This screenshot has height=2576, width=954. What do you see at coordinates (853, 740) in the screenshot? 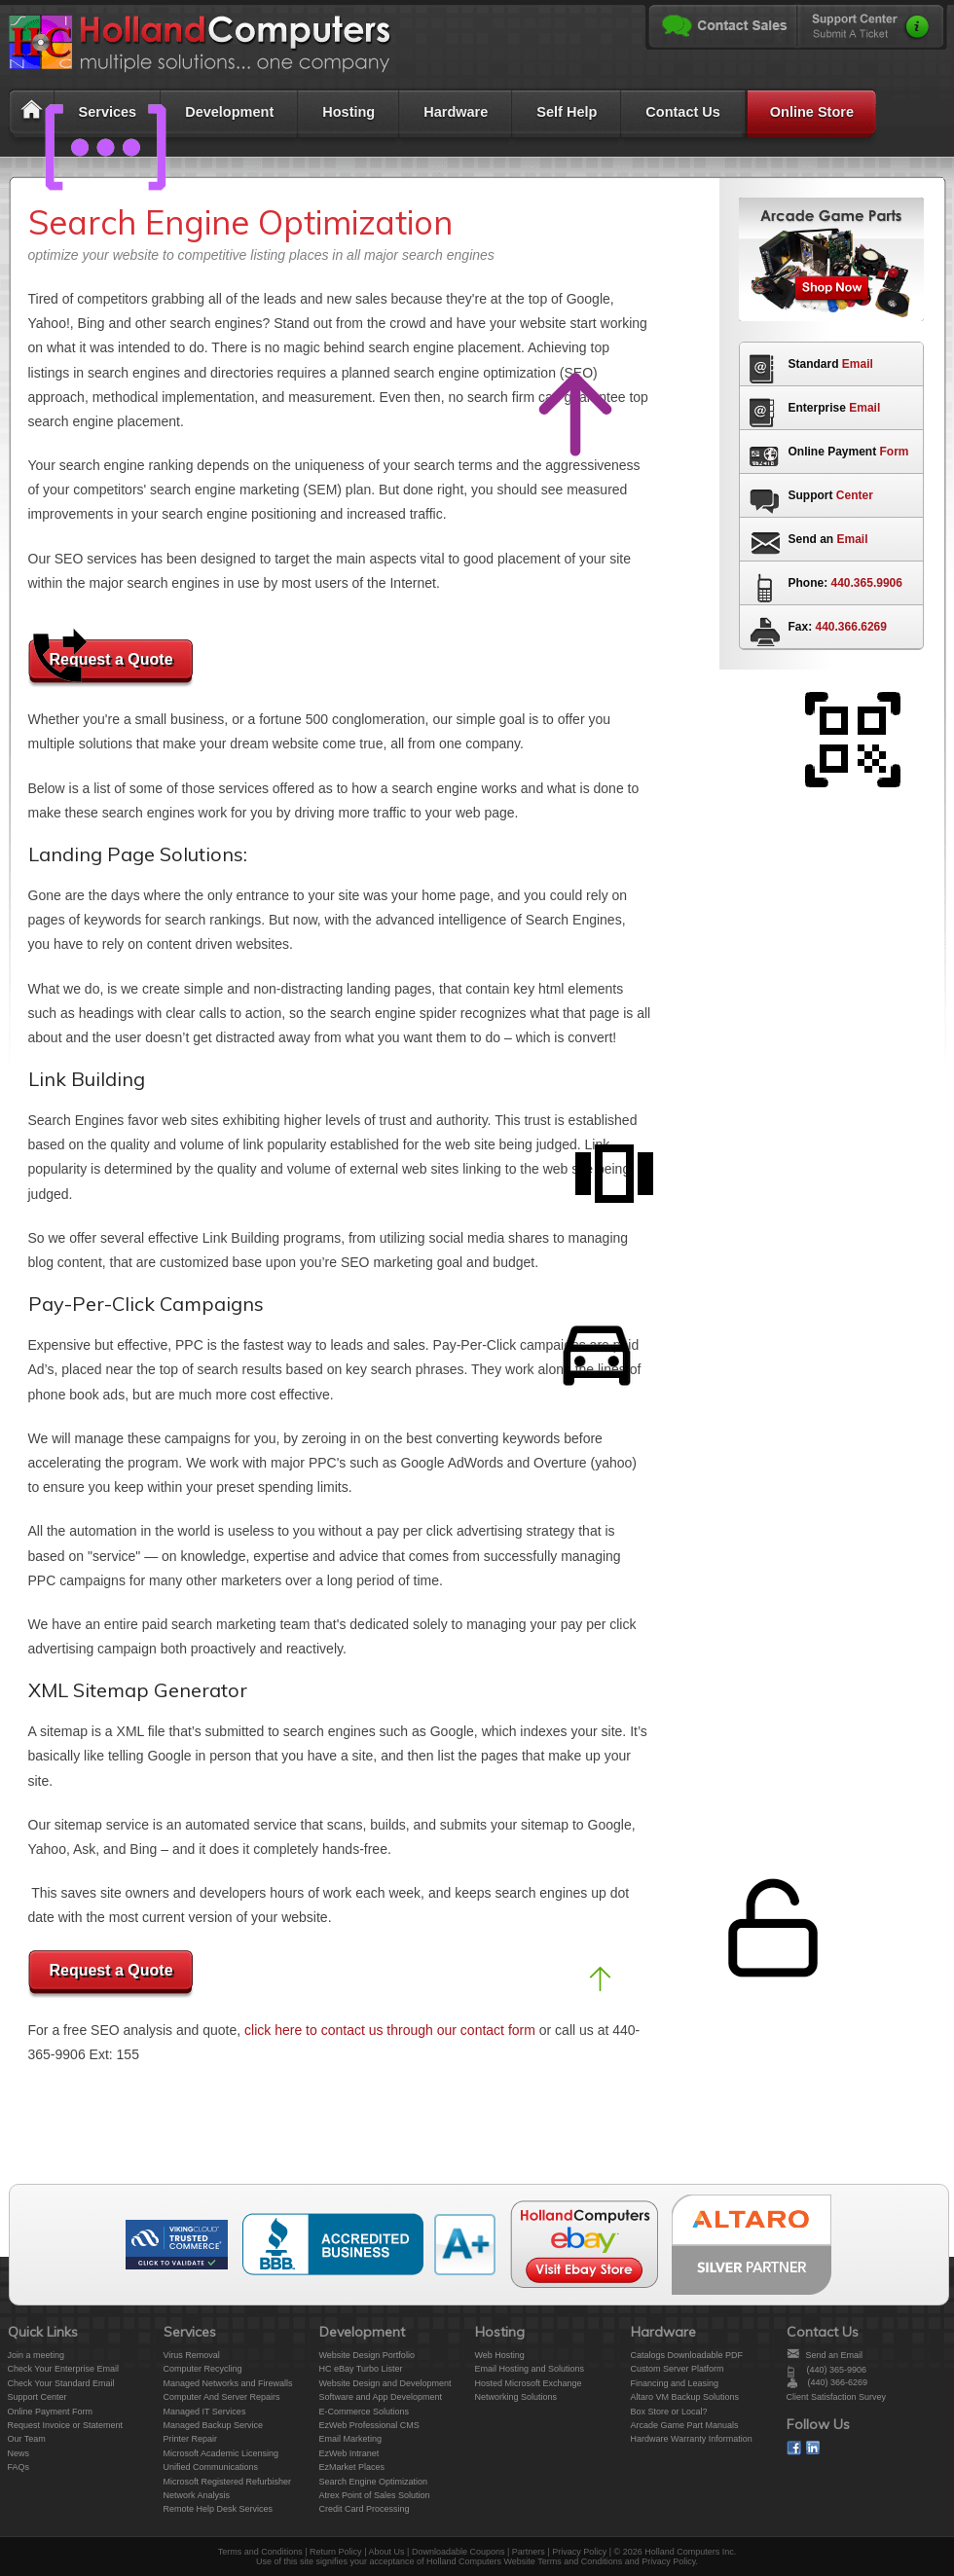
I see `scan a QR code` at bounding box center [853, 740].